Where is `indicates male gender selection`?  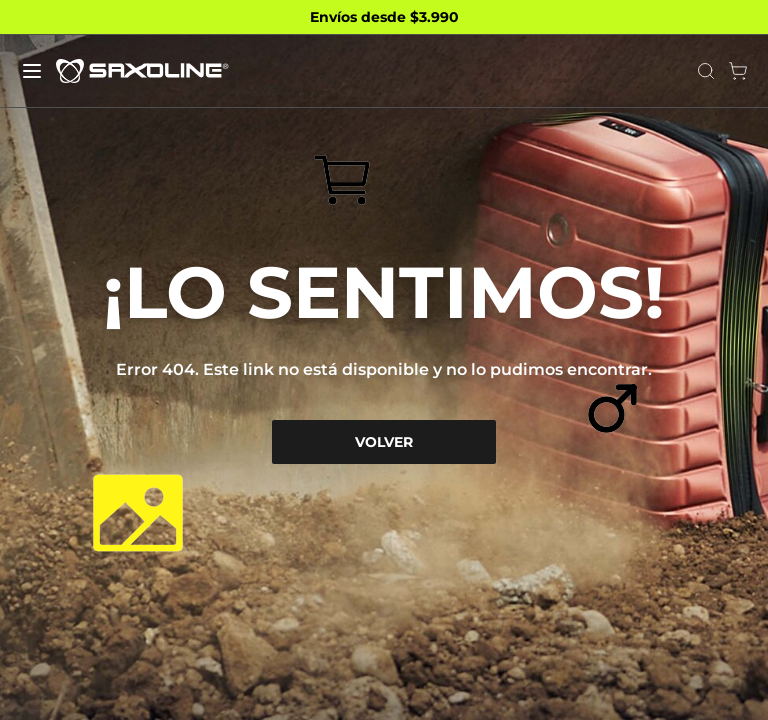 indicates male gender selection is located at coordinates (612, 408).